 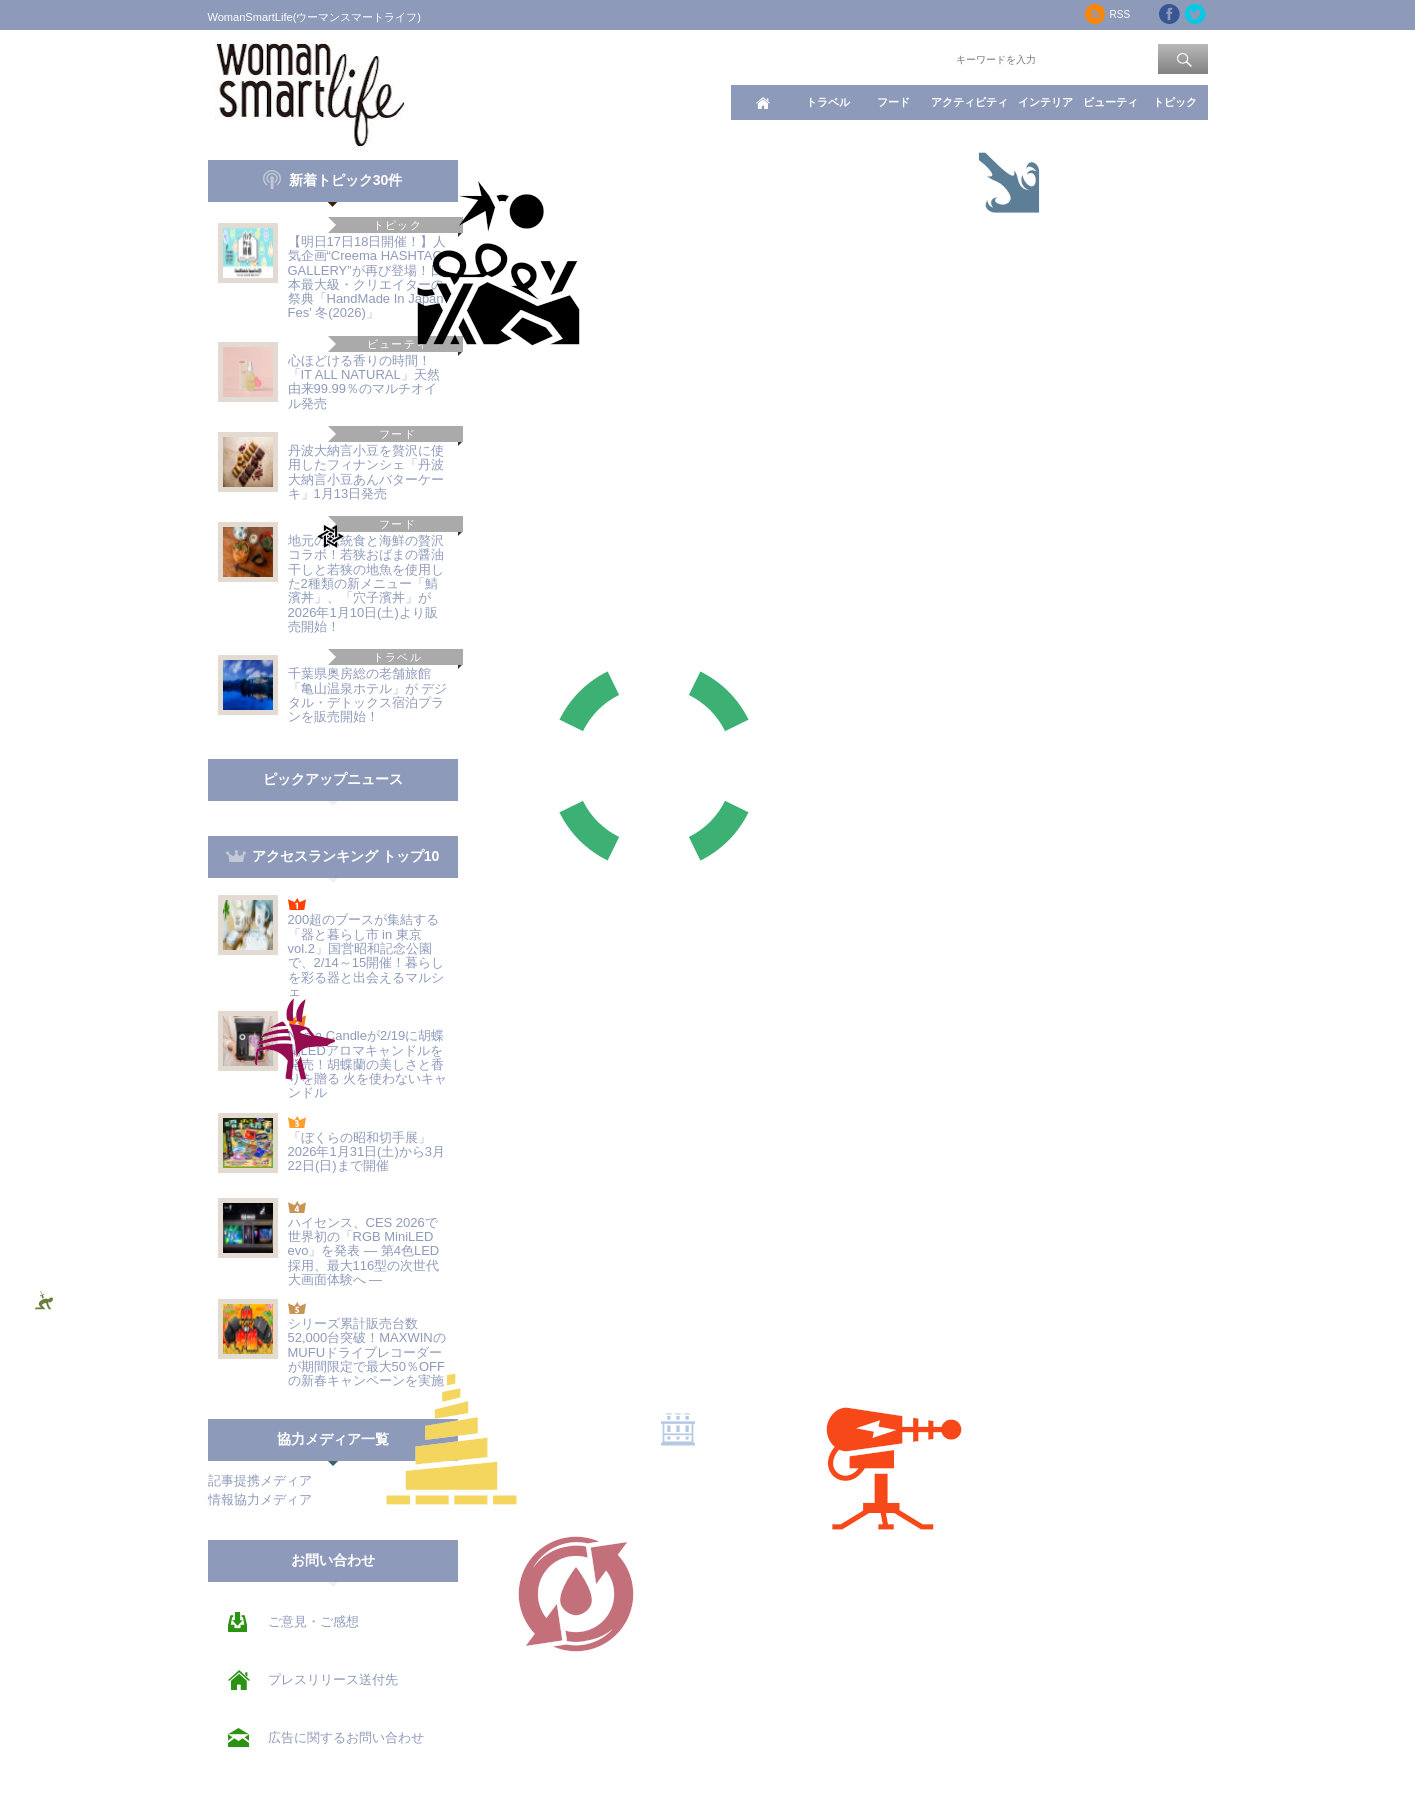 What do you see at coordinates (44, 1300) in the screenshot?
I see `indicates a backstab or stealth attack ability` at bounding box center [44, 1300].